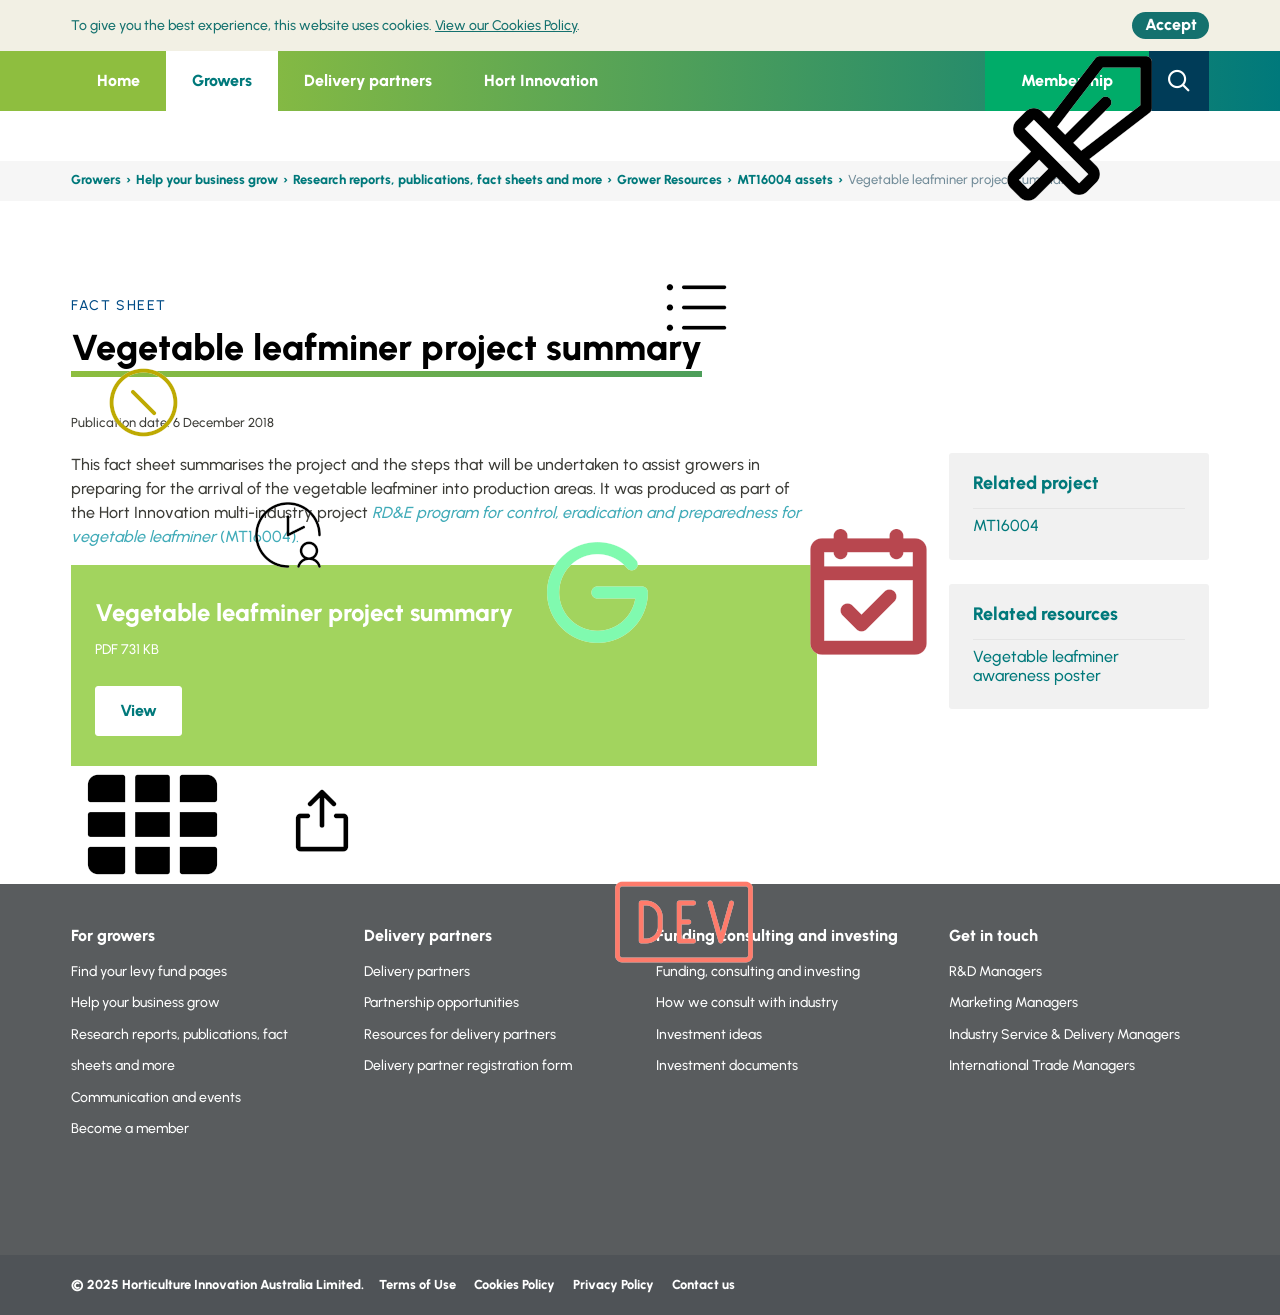 The image size is (1280, 1315). I want to click on export or share content to another app, so click(322, 823).